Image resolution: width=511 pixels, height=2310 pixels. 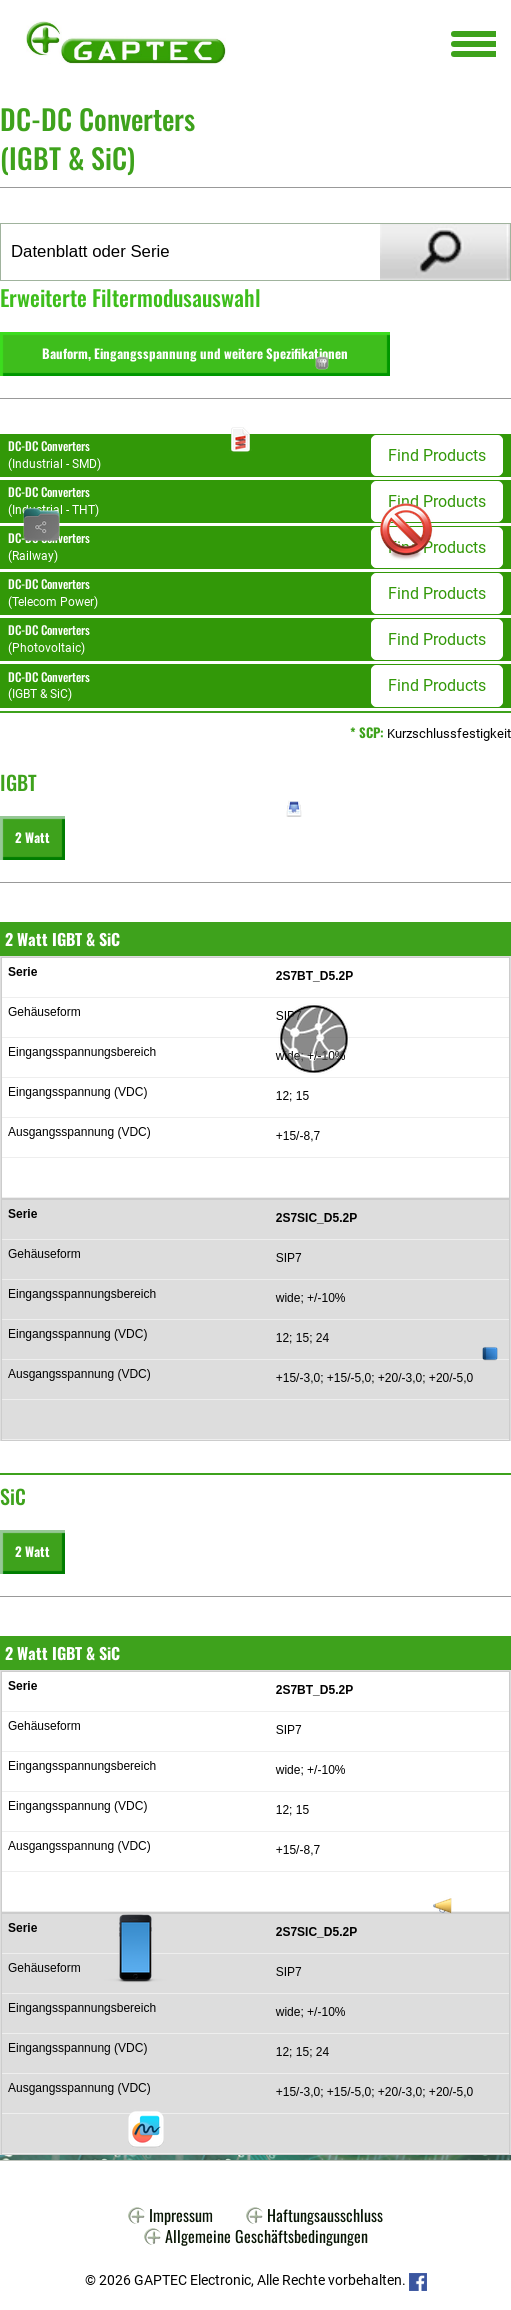 What do you see at coordinates (442, 1905) in the screenshot?
I see `access automator actions or workflows` at bounding box center [442, 1905].